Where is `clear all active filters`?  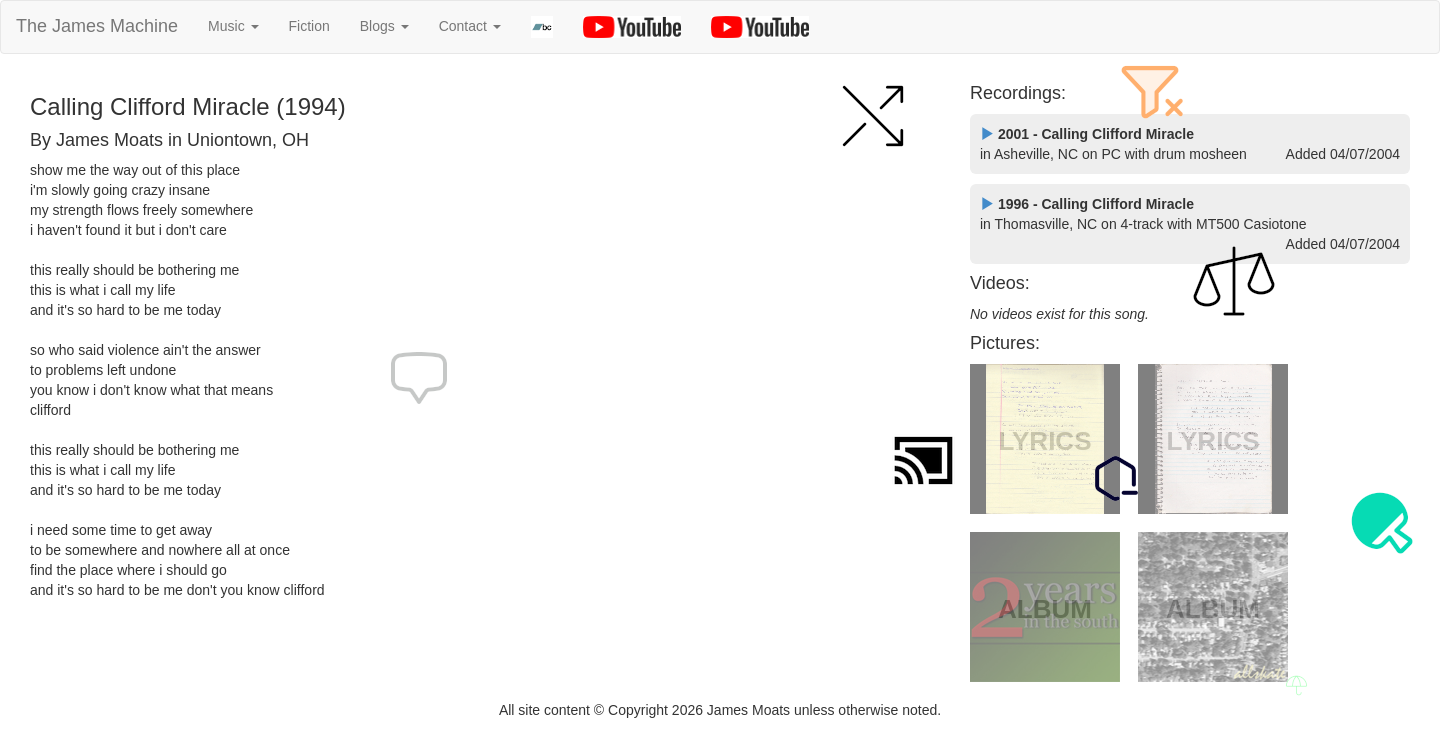
clear all active filters is located at coordinates (1150, 90).